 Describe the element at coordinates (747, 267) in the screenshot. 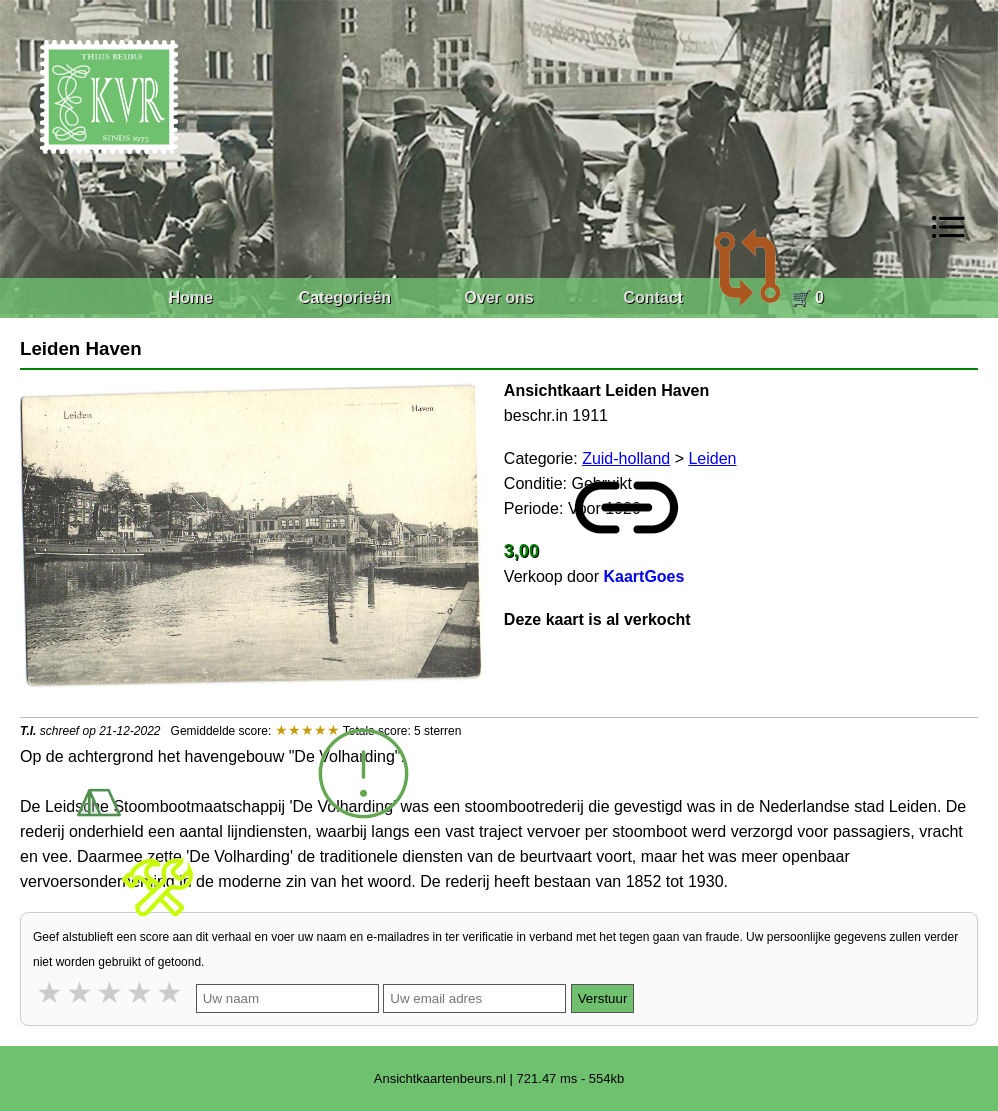

I see `compare branches or commits in version control` at that location.